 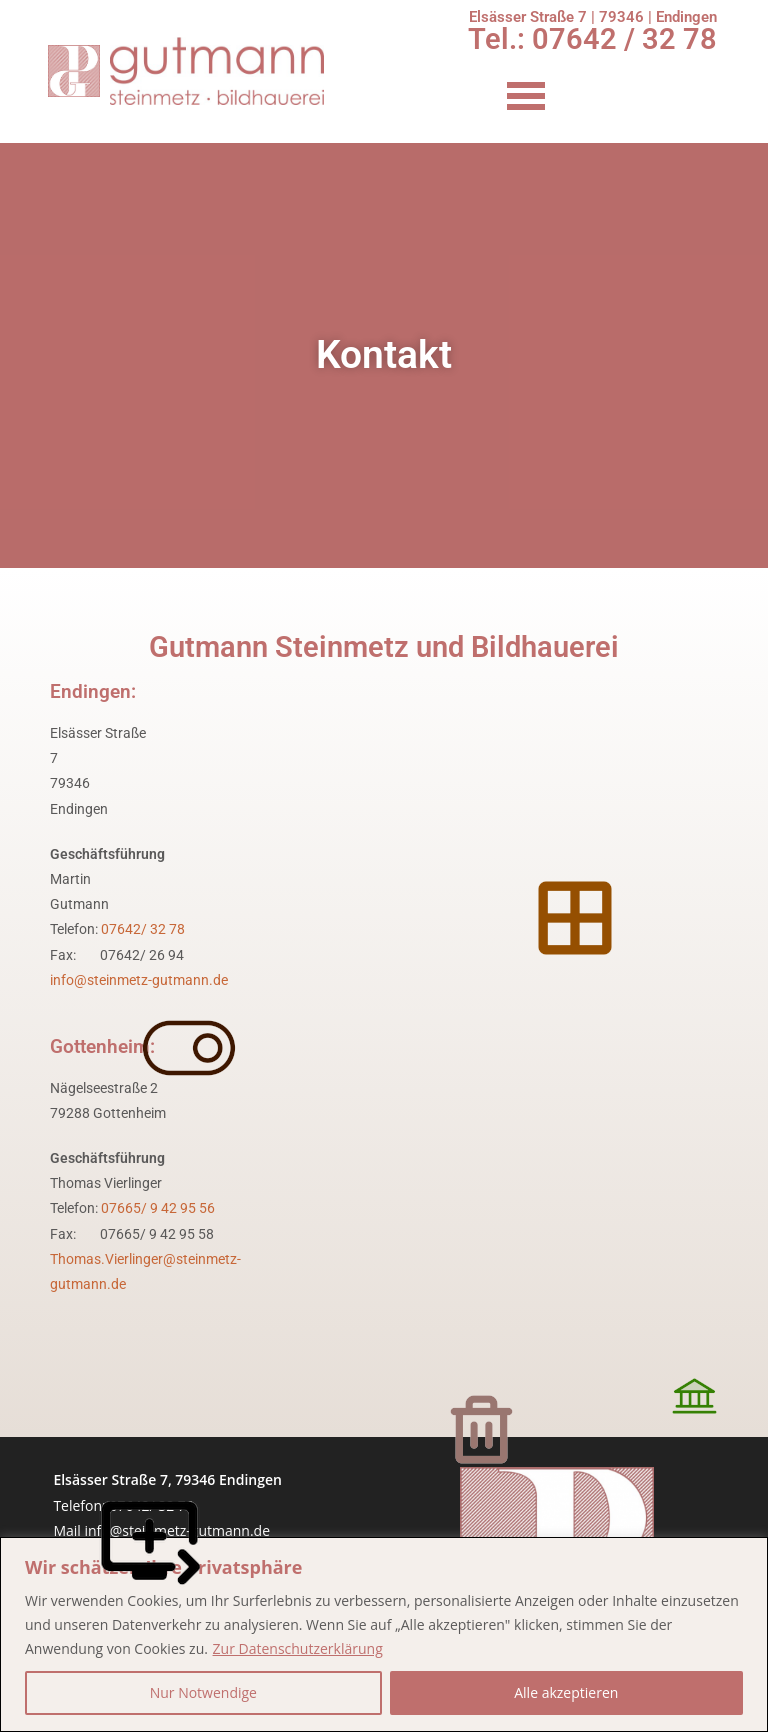 What do you see at coordinates (575, 918) in the screenshot?
I see `view items in grid layout` at bounding box center [575, 918].